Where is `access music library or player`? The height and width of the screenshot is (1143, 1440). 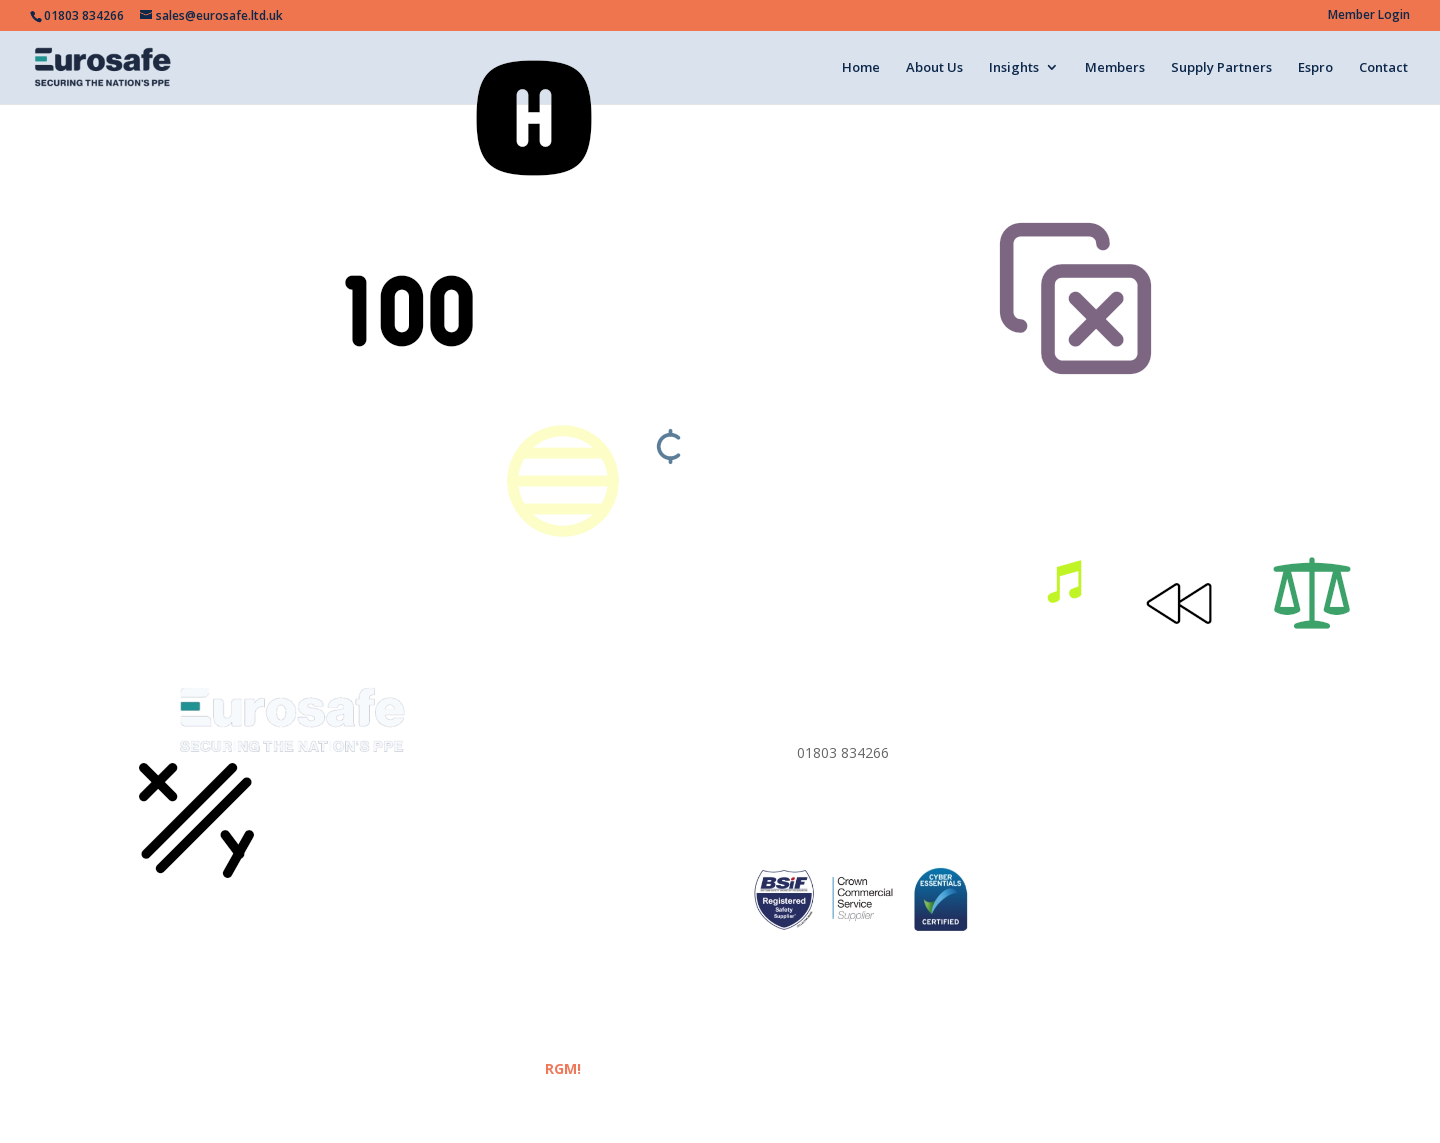 access music library or player is located at coordinates (1064, 581).